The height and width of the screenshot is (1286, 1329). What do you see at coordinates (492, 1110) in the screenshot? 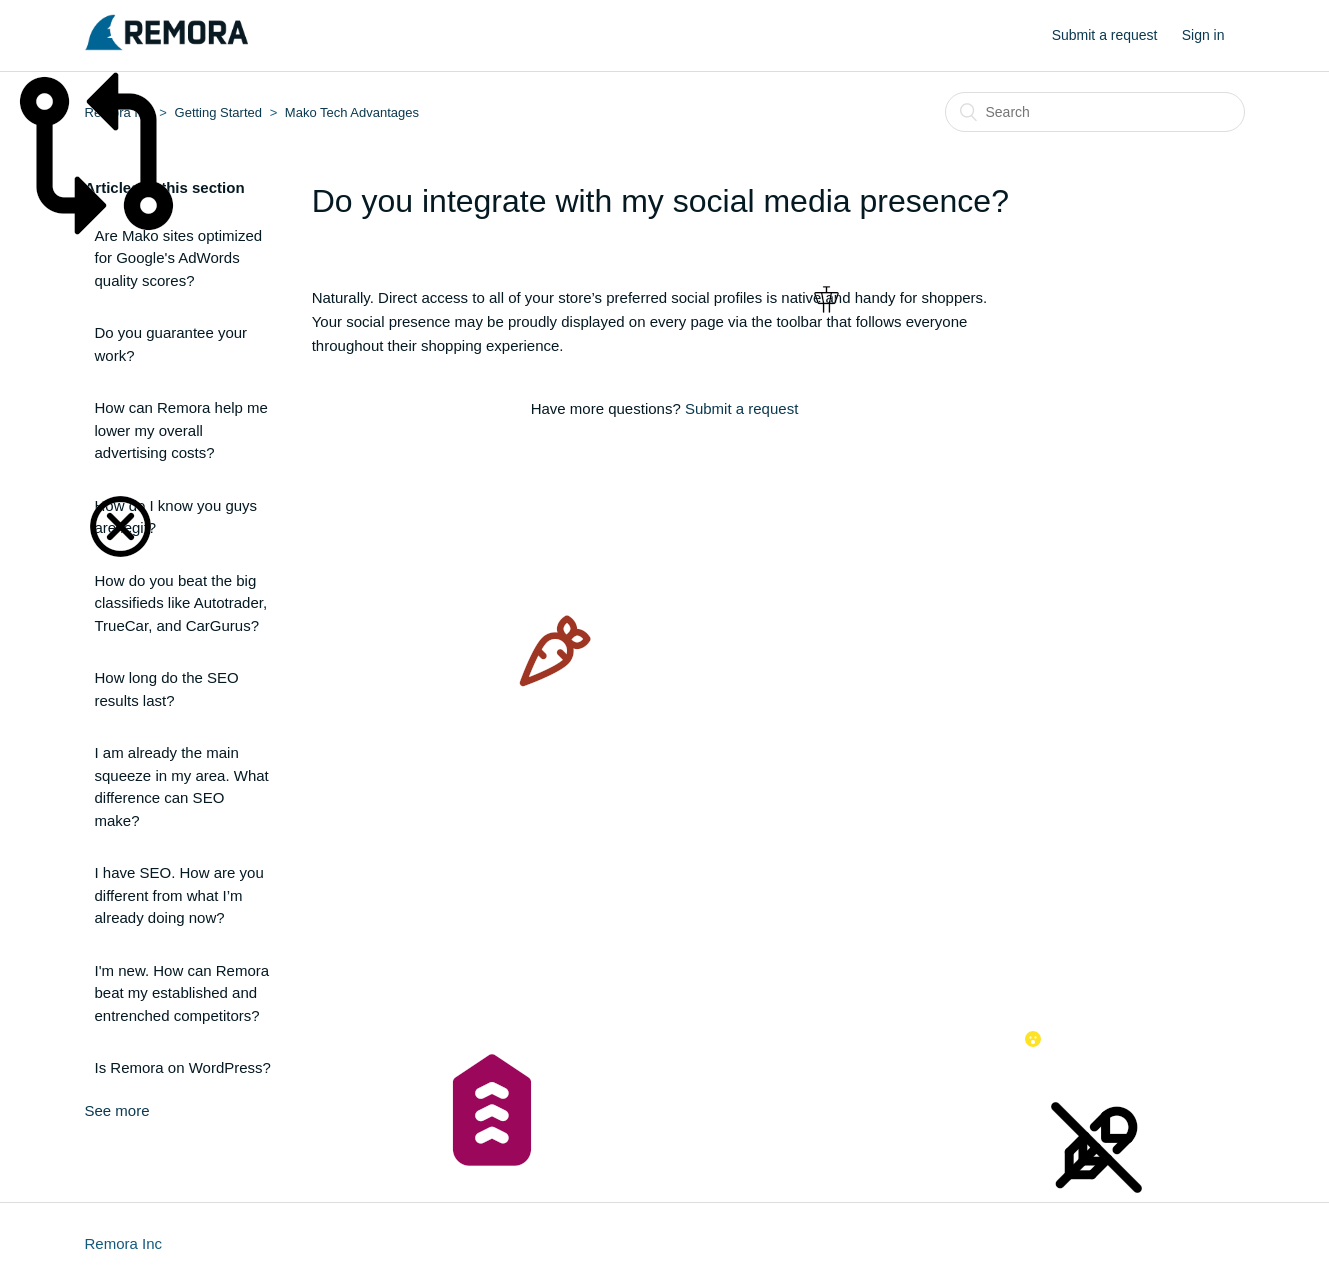
I see `view user rank or level status` at bounding box center [492, 1110].